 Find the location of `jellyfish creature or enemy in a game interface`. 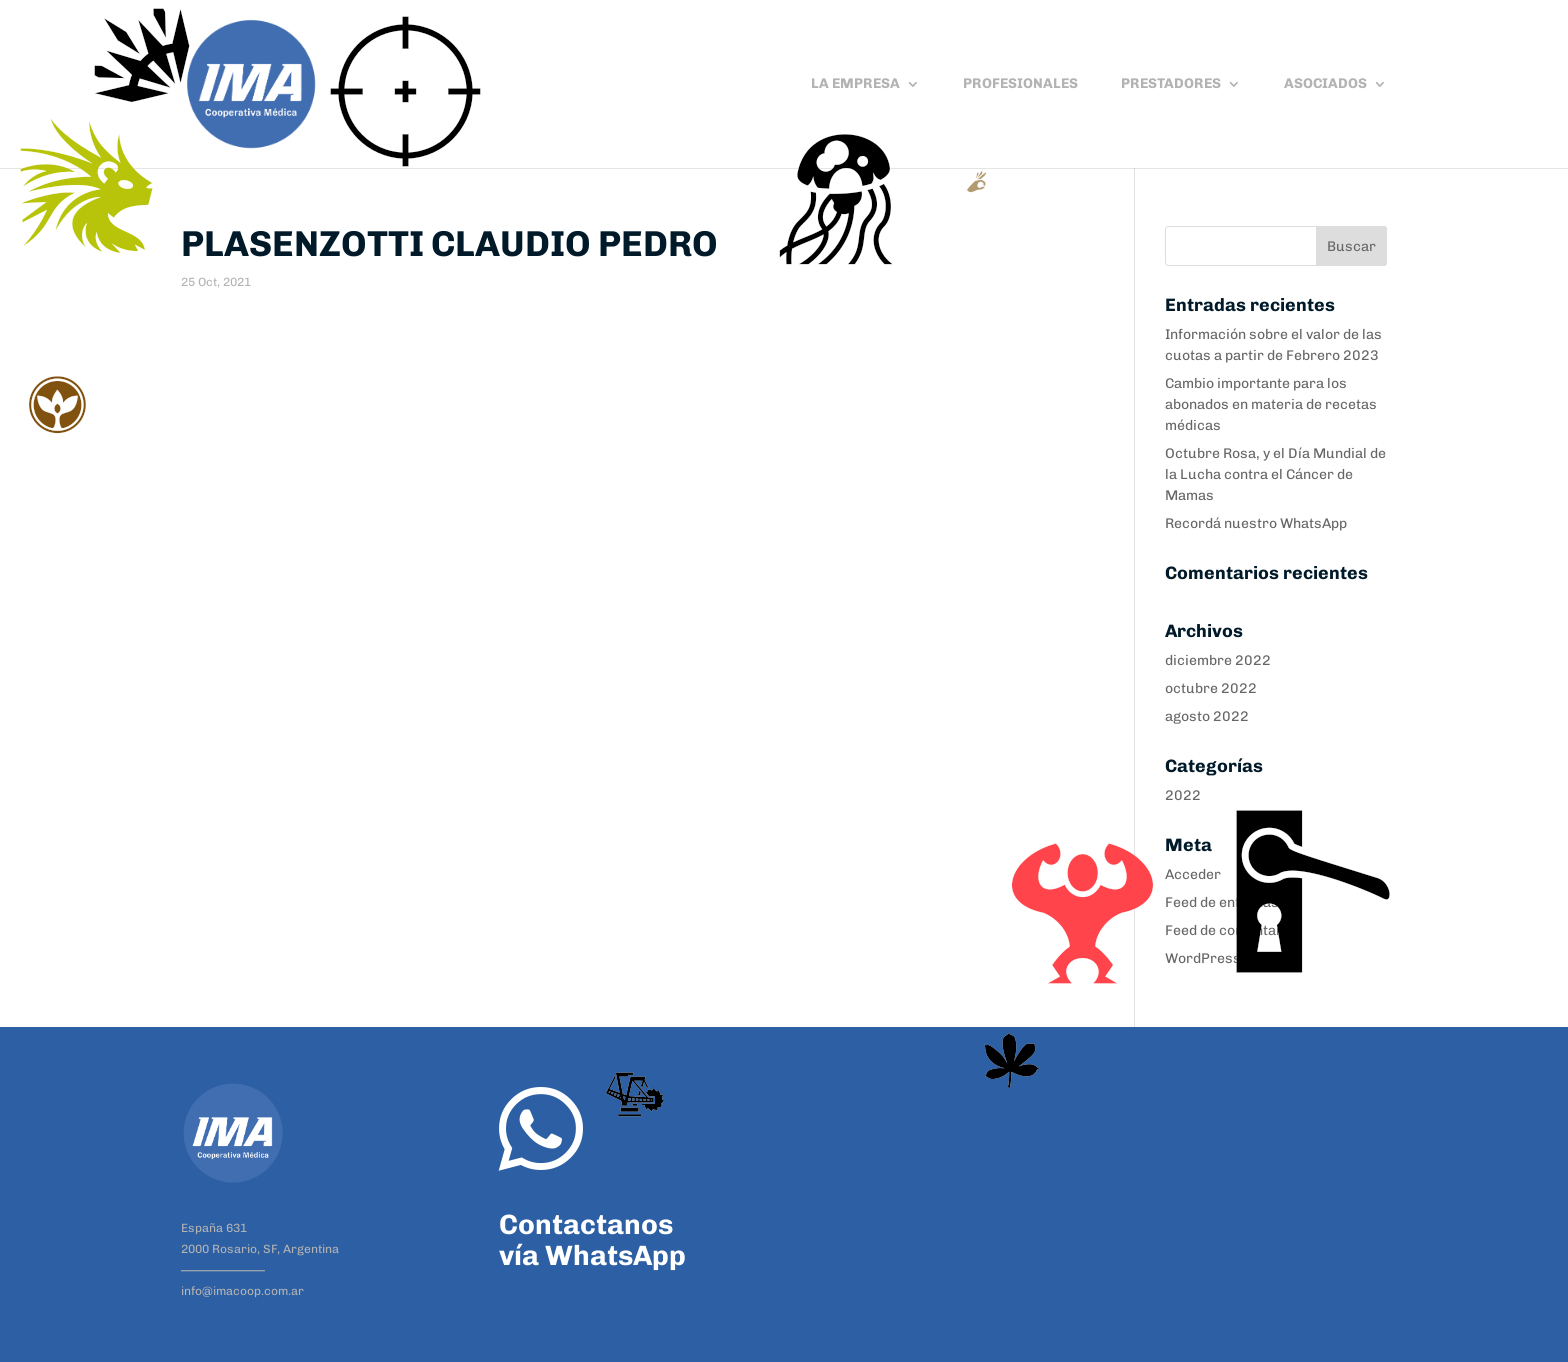

jellyfish creature or enemy in a game interface is located at coordinates (844, 199).